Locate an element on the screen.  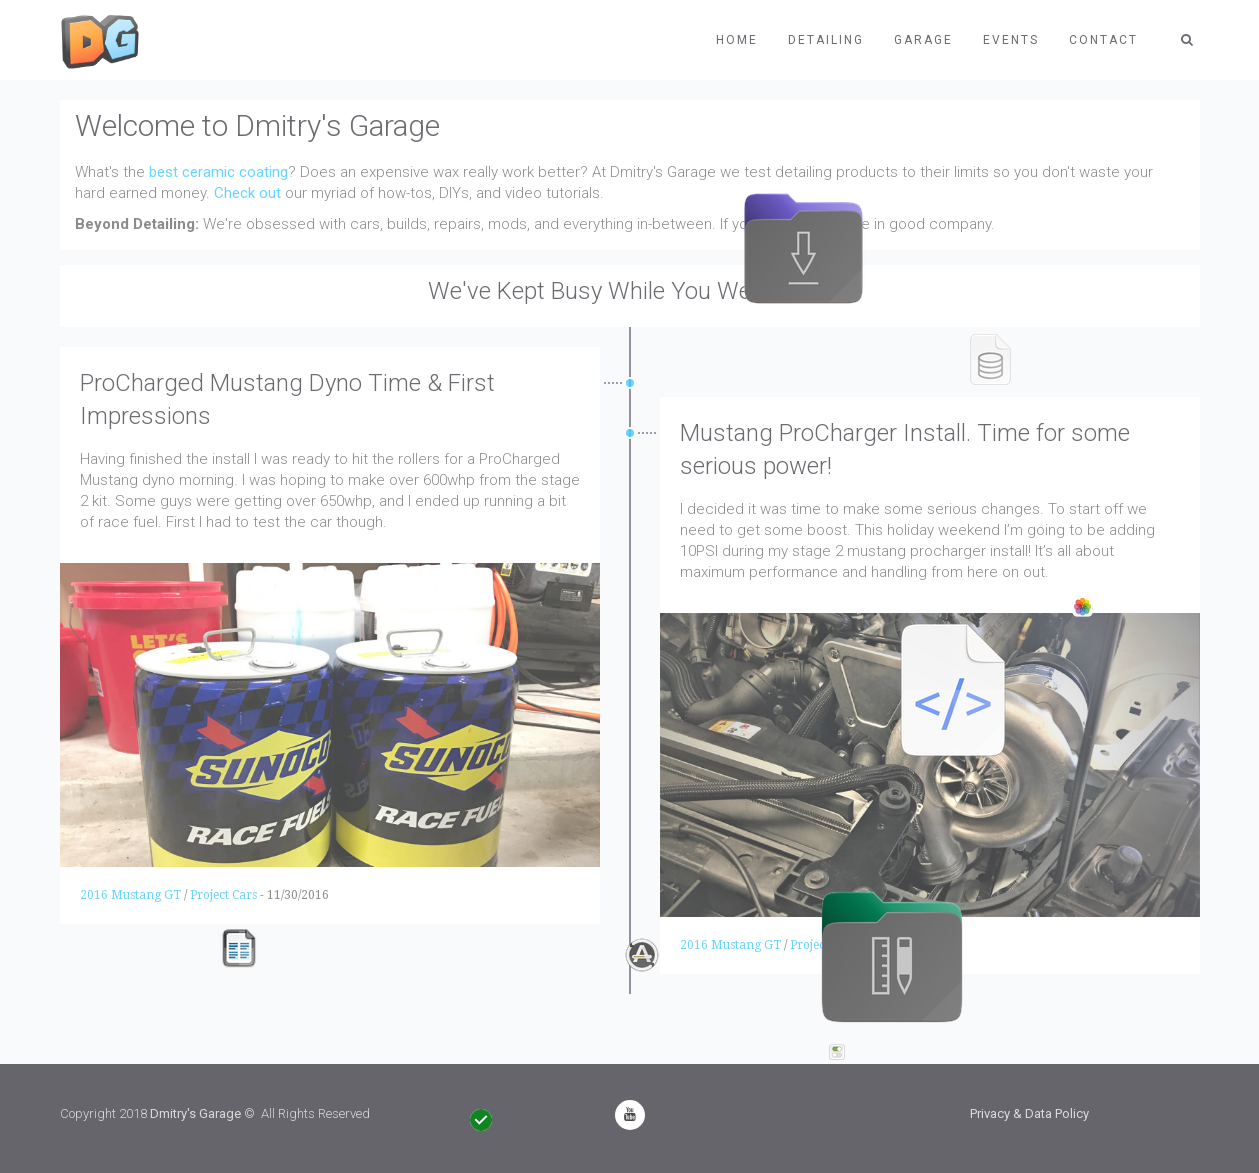
open a database file is located at coordinates (990, 359).